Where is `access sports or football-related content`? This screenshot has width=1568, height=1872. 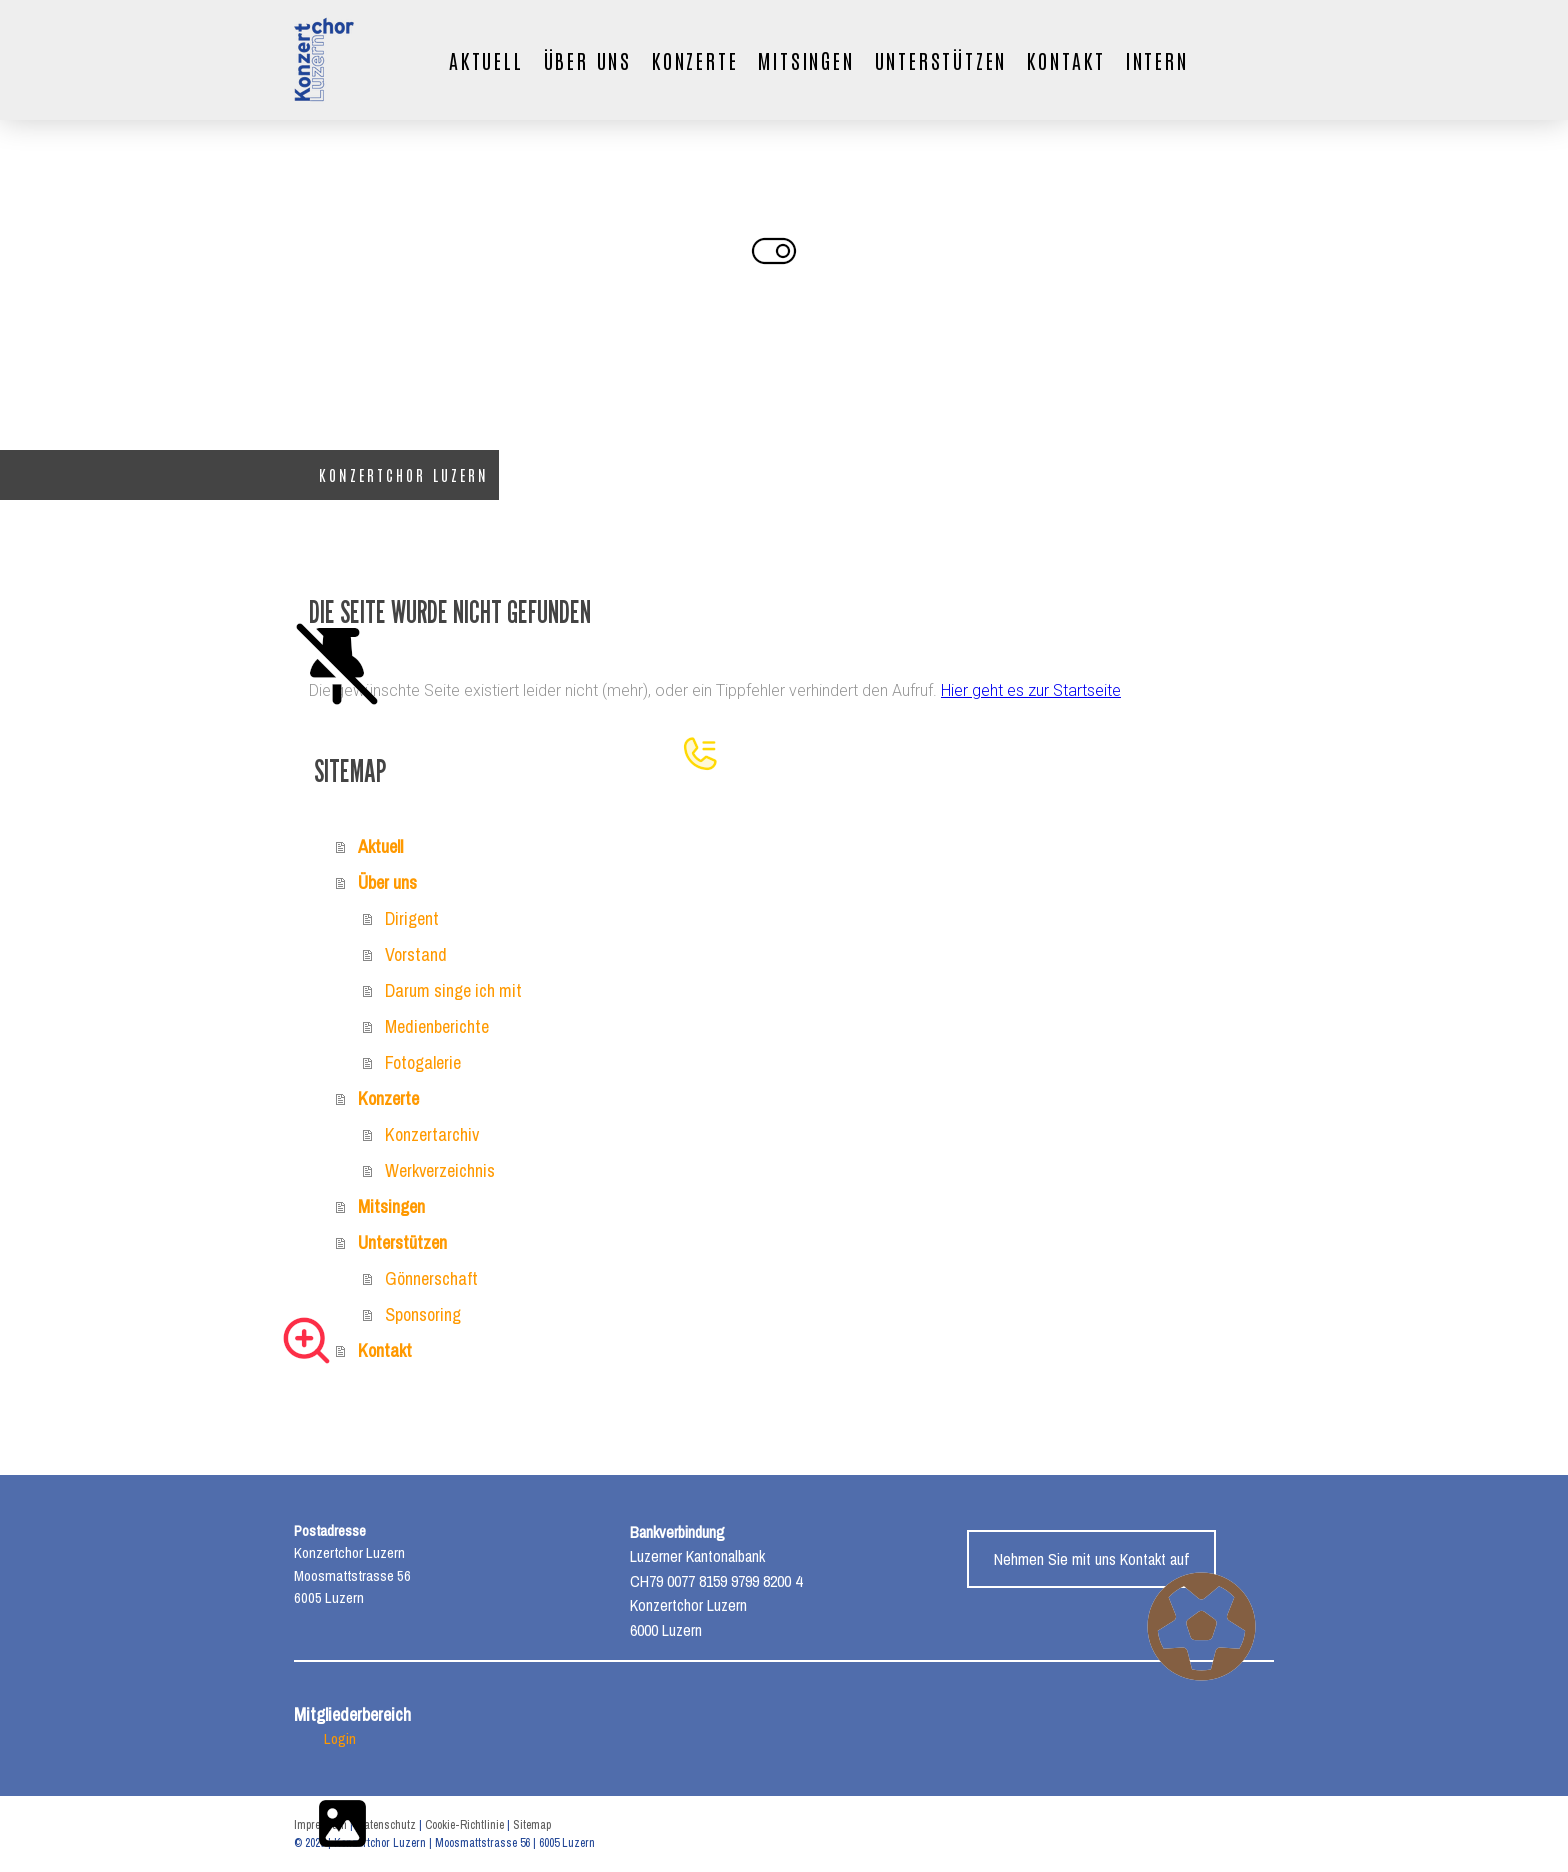
access sports or football-related content is located at coordinates (1201, 1626).